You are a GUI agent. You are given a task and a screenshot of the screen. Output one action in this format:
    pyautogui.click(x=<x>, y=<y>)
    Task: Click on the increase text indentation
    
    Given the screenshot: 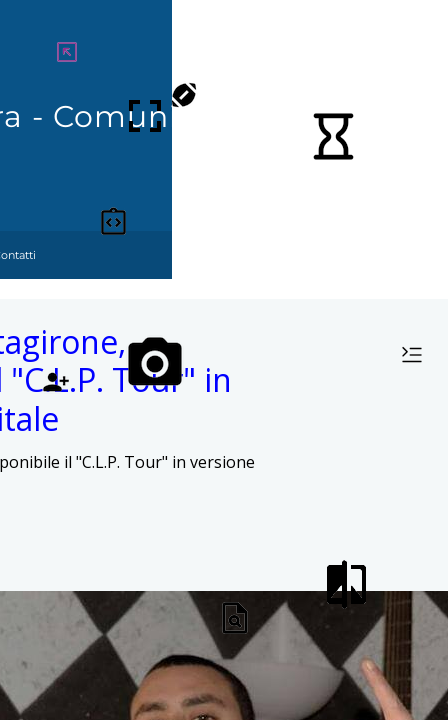 What is the action you would take?
    pyautogui.click(x=412, y=355)
    